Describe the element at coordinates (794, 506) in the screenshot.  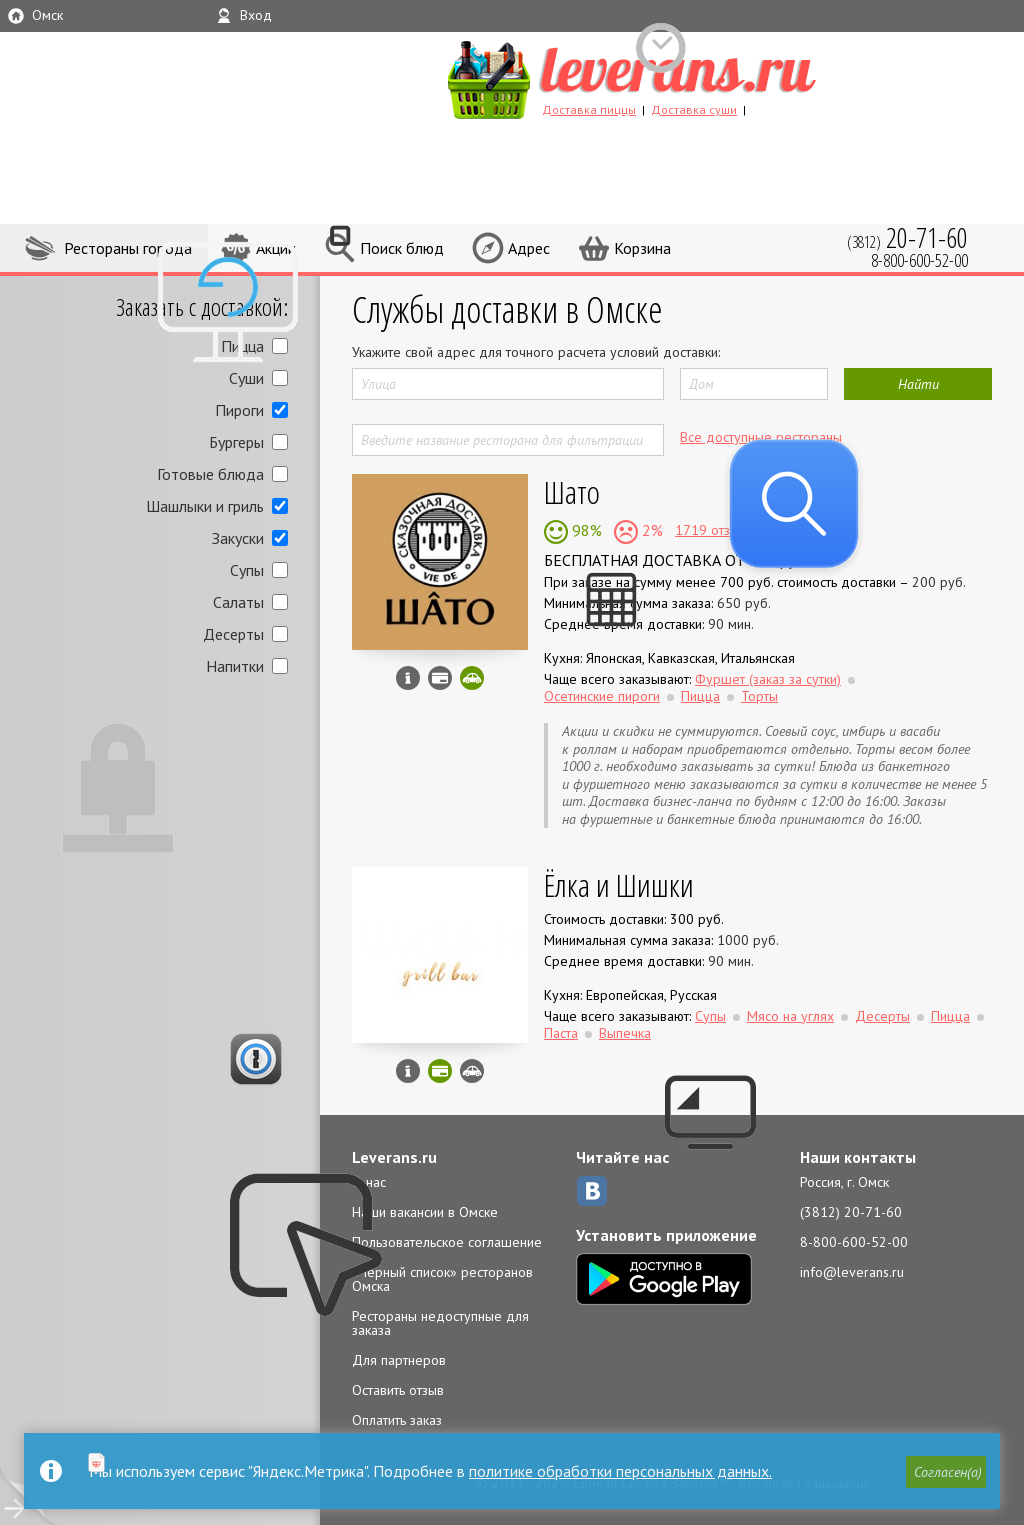
I see `open search preferences or settings` at that location.